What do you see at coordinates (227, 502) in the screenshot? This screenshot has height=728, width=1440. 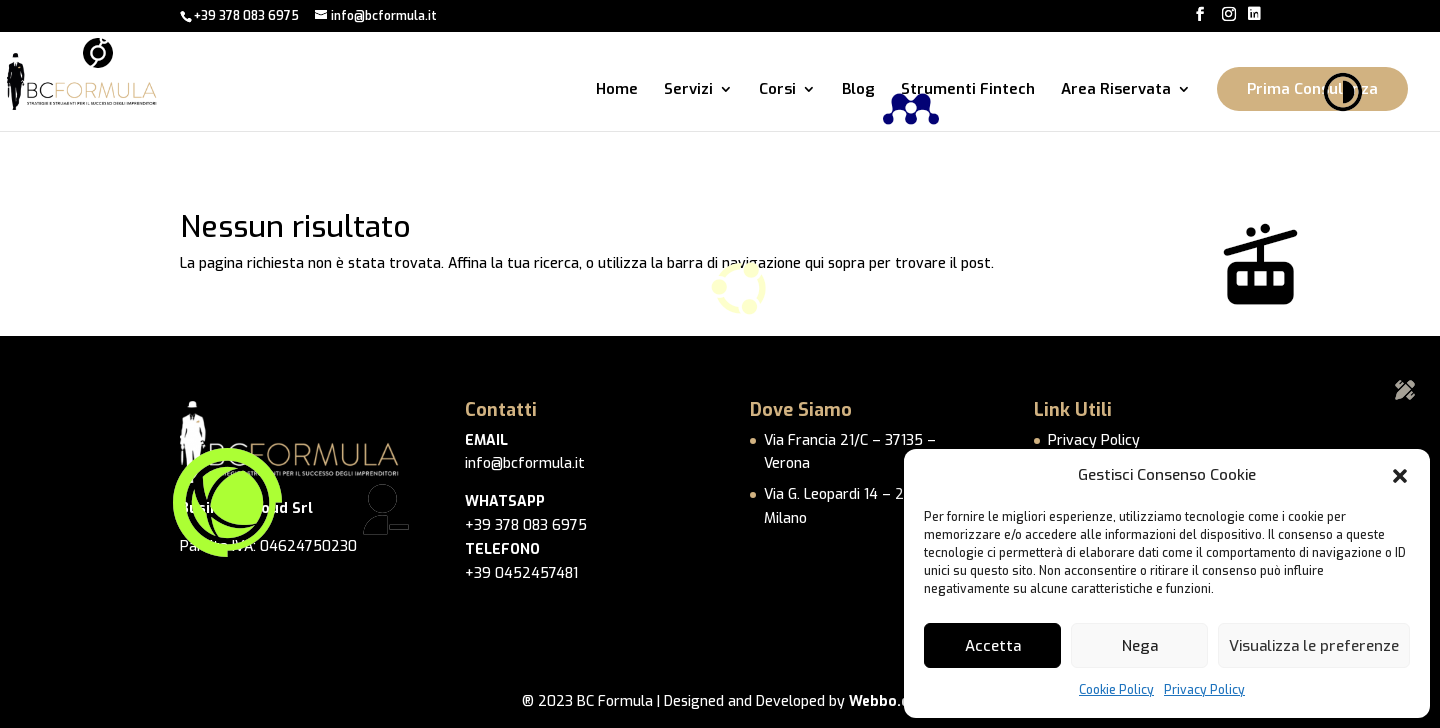 I see `visit freelancermap website or platform` at bounding box center [227, 502].